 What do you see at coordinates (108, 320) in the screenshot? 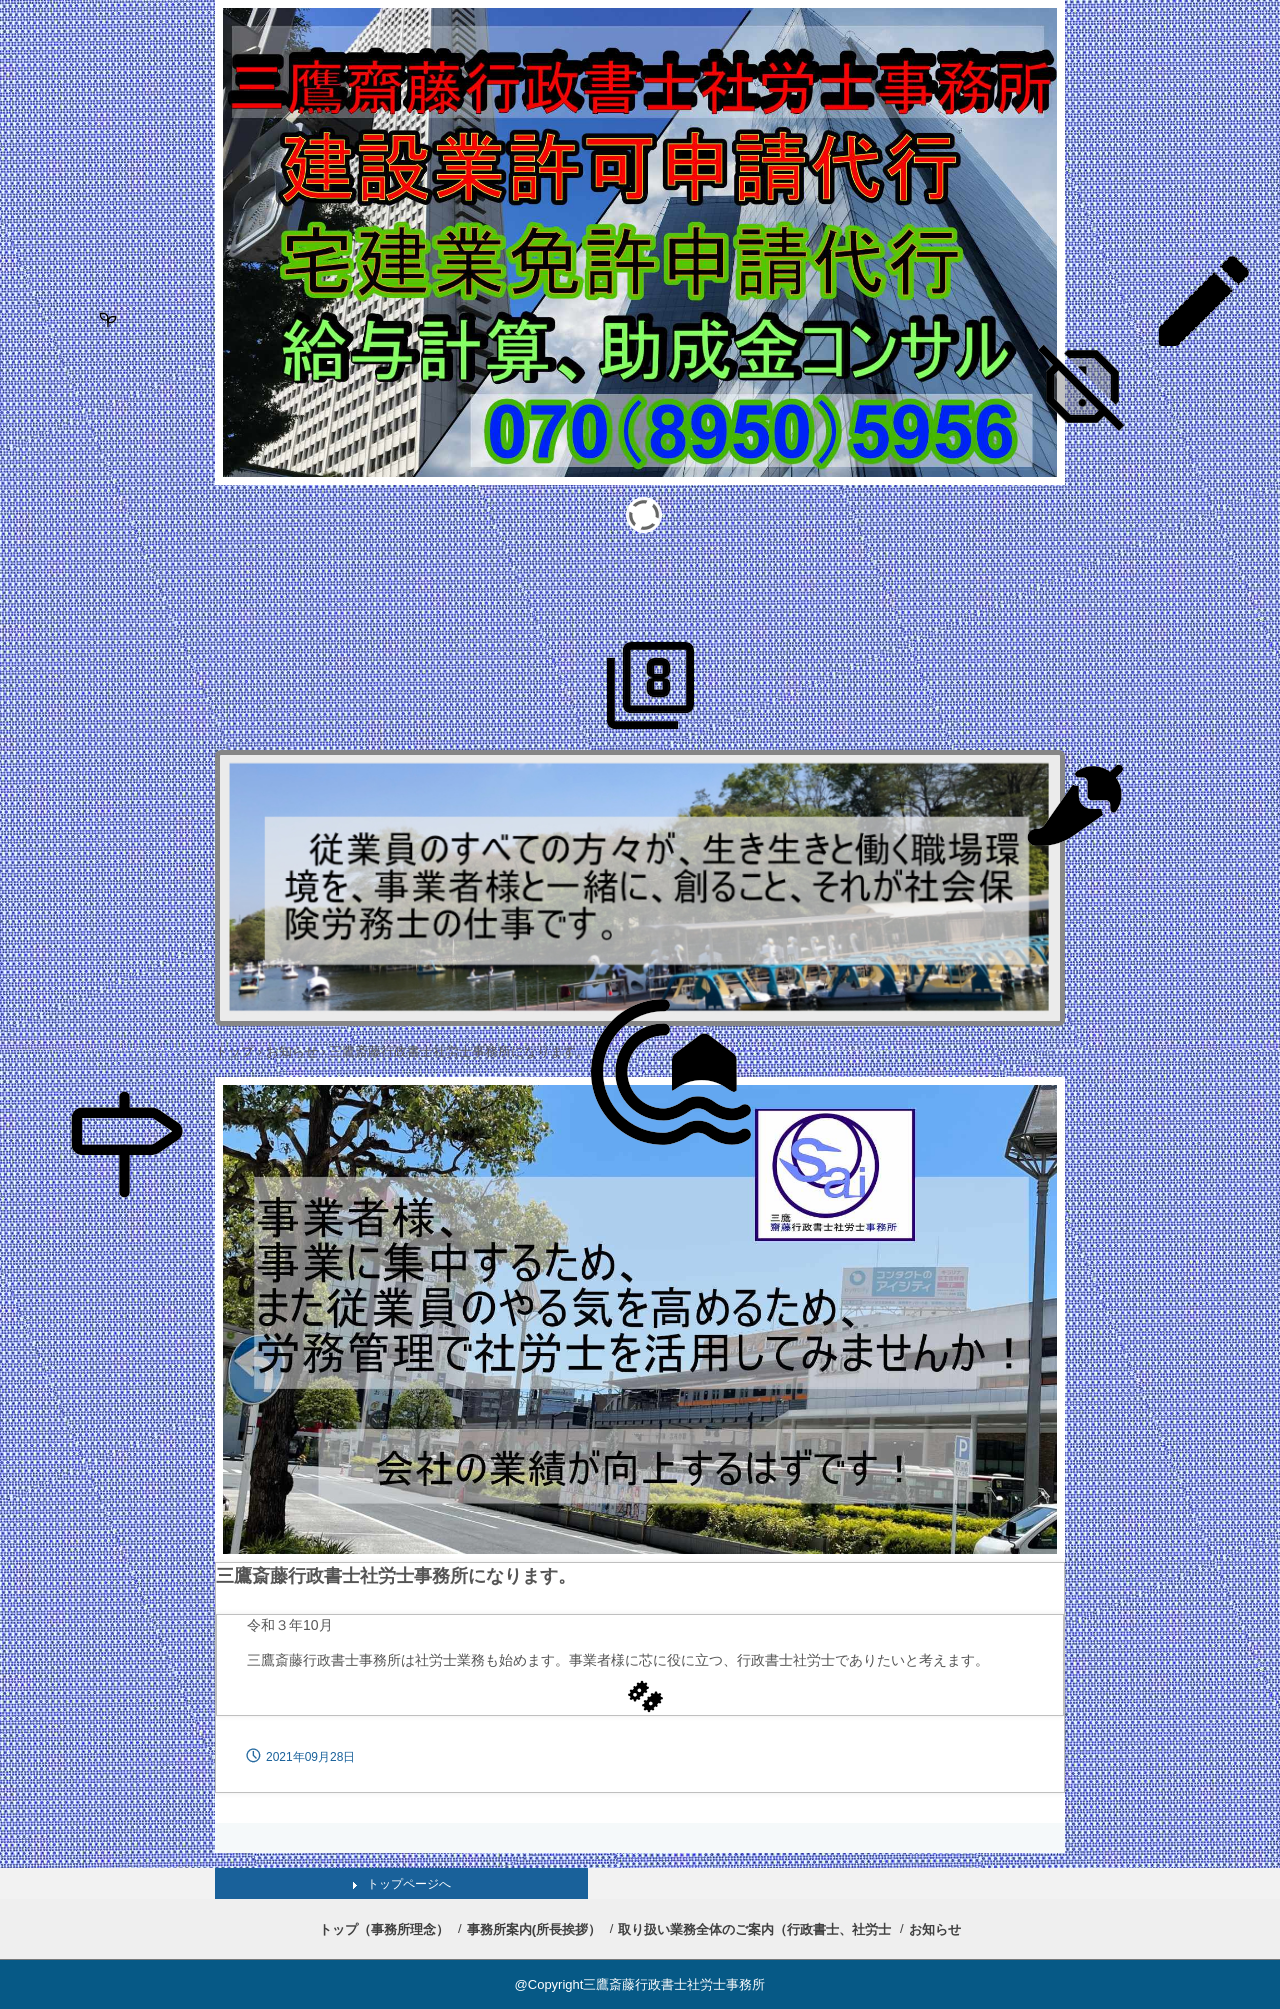
I see `view plant care or gardening features` at bounding box center [108, 320].